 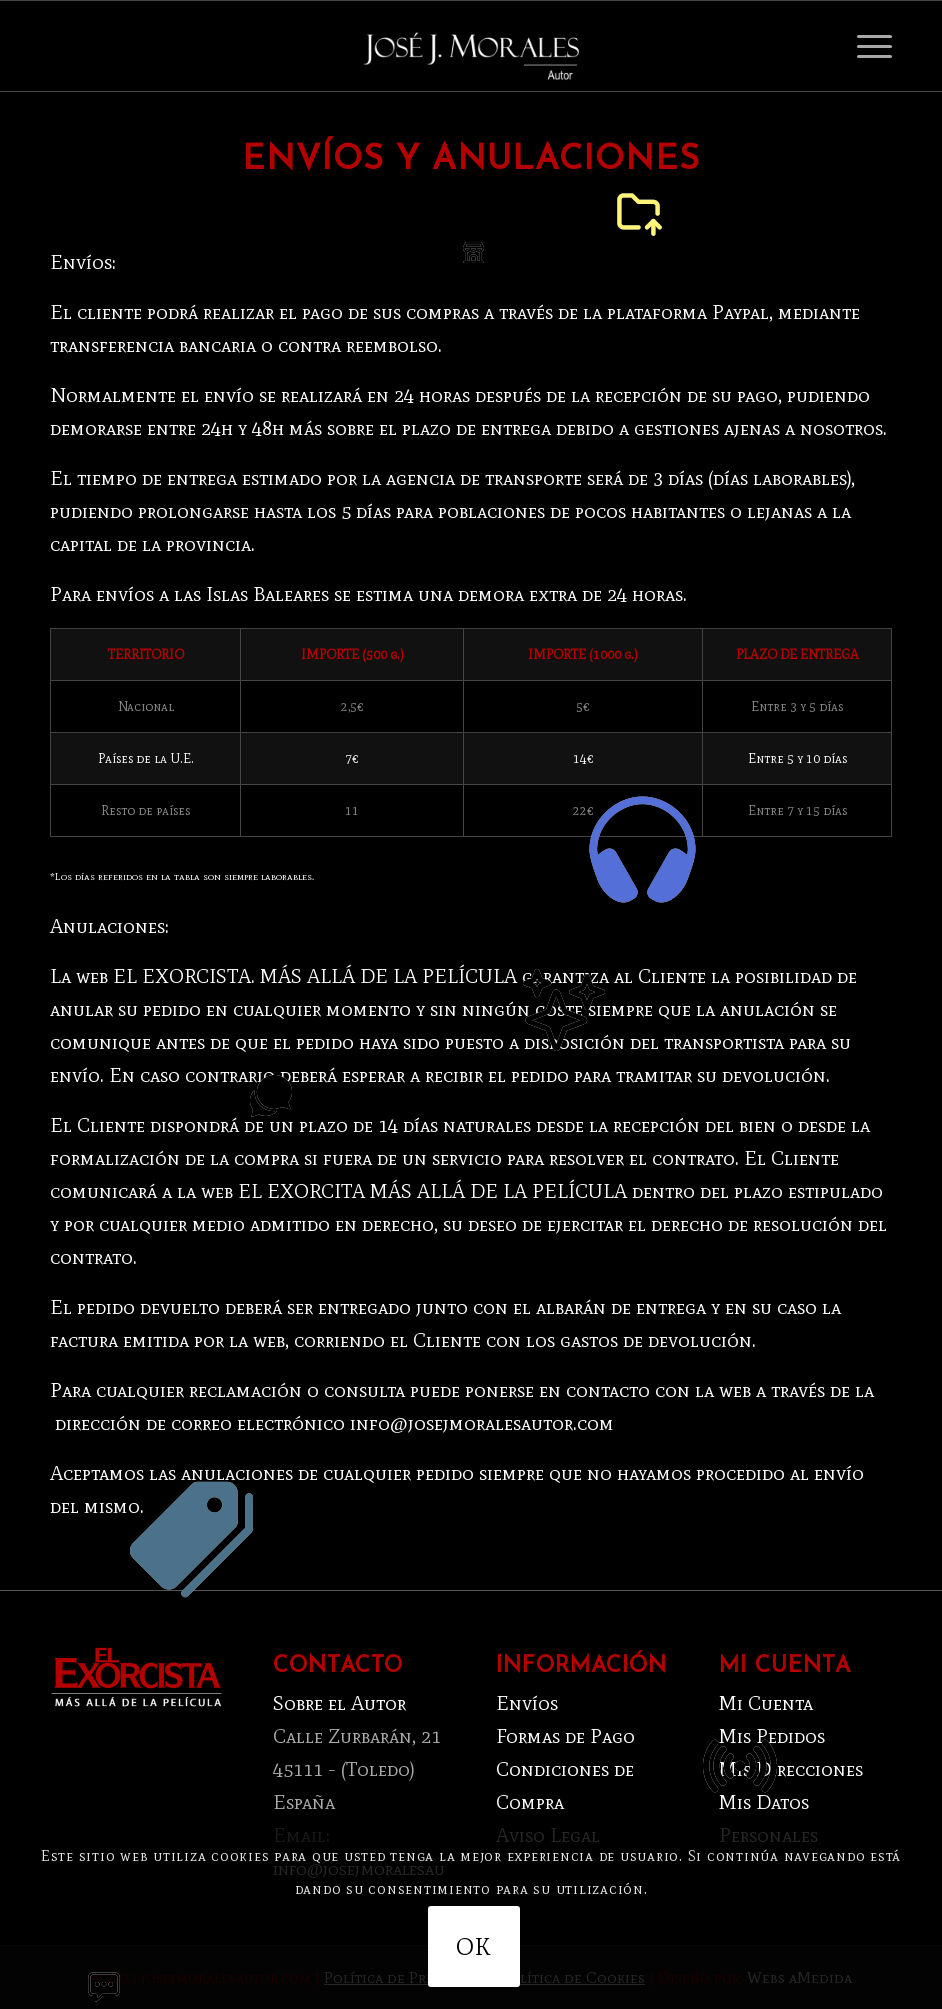 What do you see at coordinates (191, 1539) in the screenshot?
I see `view or manage tags` at bounding box center [191, 1539].